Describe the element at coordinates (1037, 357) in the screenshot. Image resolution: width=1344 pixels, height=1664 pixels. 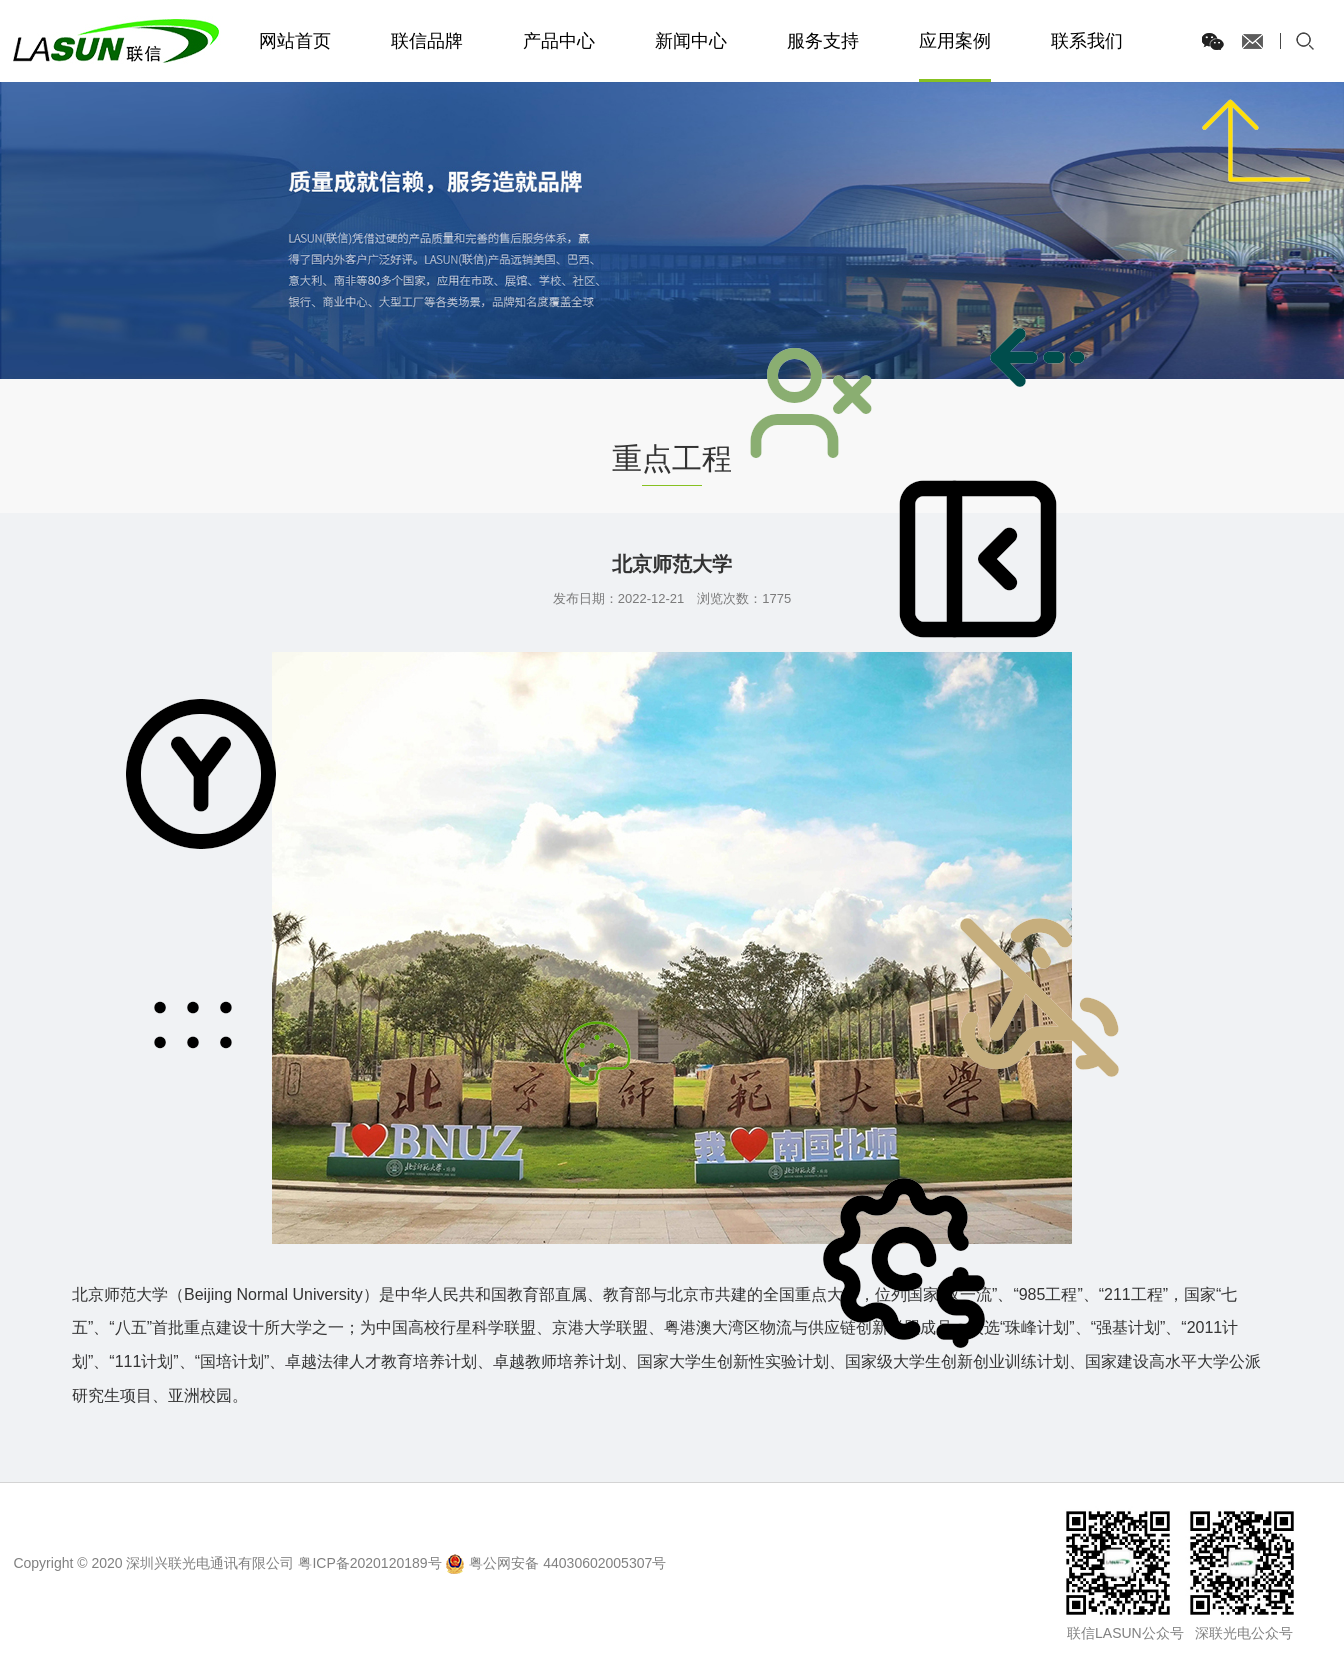
I see `go back to previous step` at that location.